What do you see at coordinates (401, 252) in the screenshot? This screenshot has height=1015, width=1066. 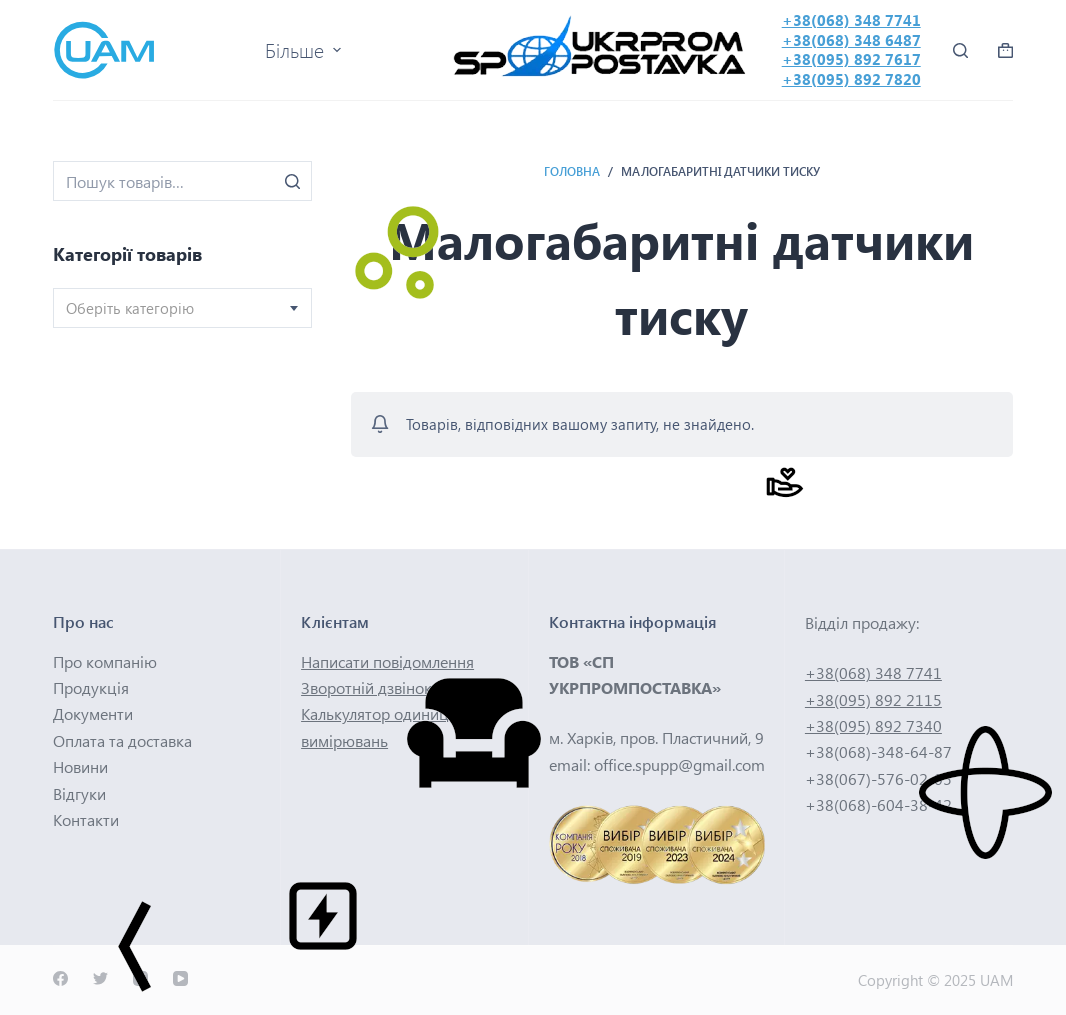 I see `view bubble chart visualization` at bounding box center [401, 252].